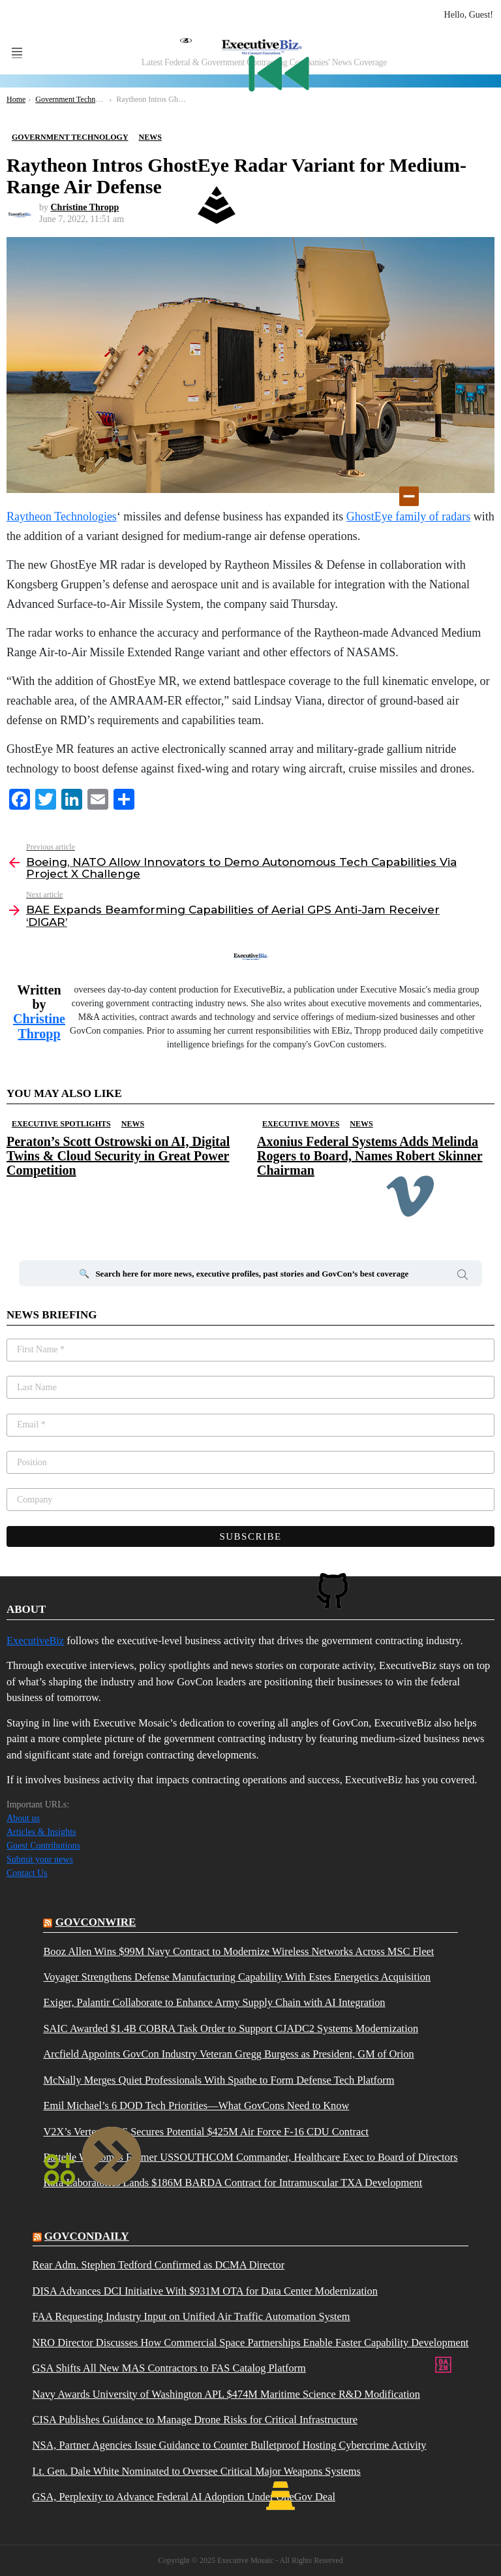 The image size is (501, 2576). I want to click on open the DAZN sports streaming app, so click(443, 2364).